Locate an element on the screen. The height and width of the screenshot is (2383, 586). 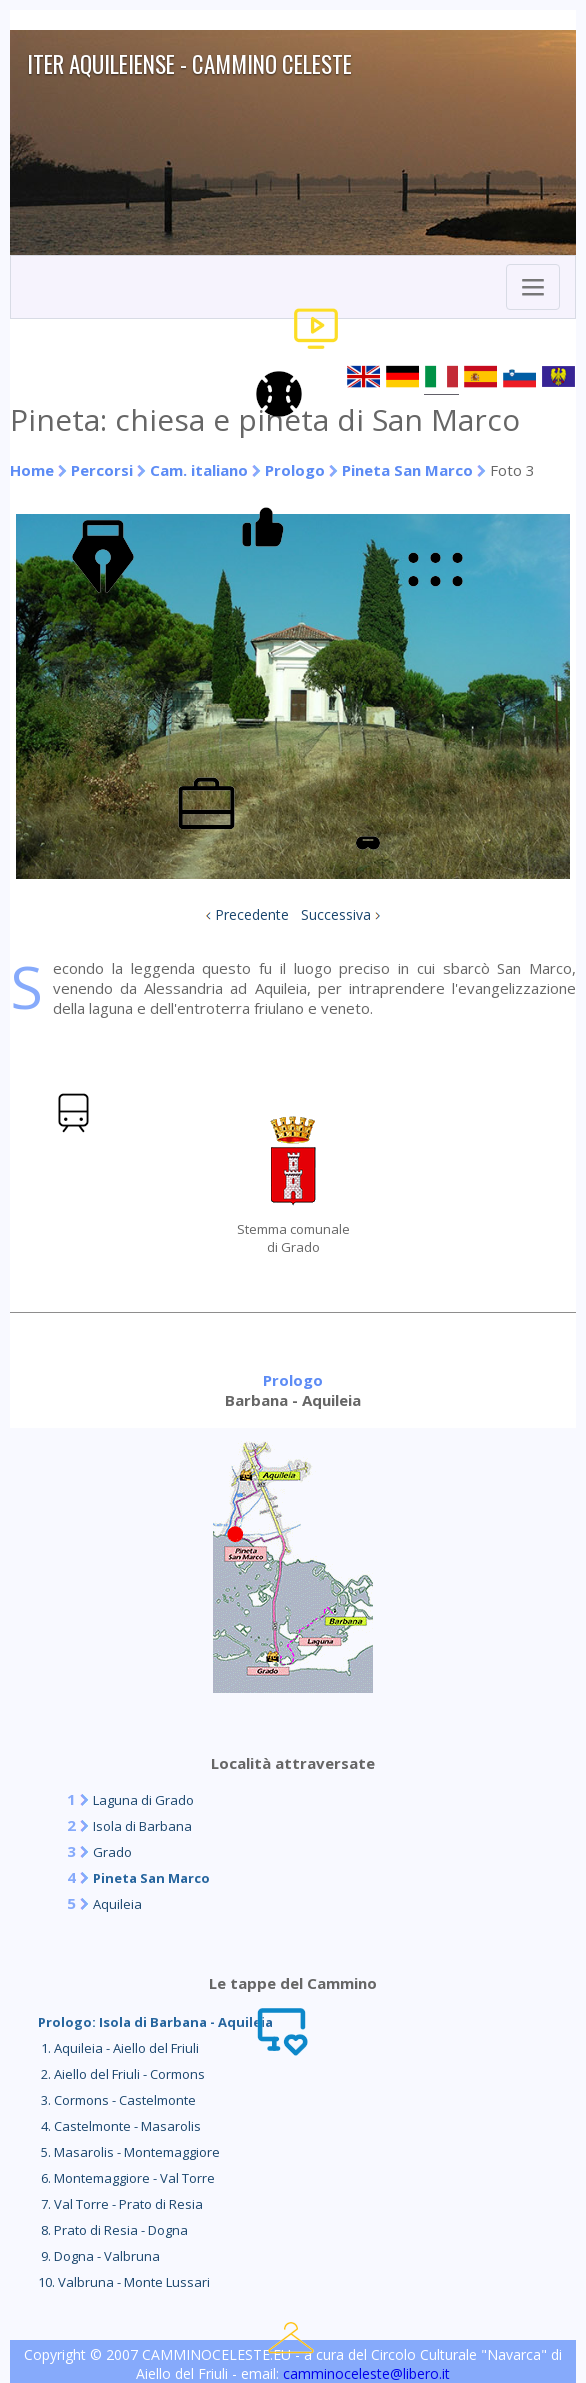
access train or rail transit options is located at coordinates (73, 1111).